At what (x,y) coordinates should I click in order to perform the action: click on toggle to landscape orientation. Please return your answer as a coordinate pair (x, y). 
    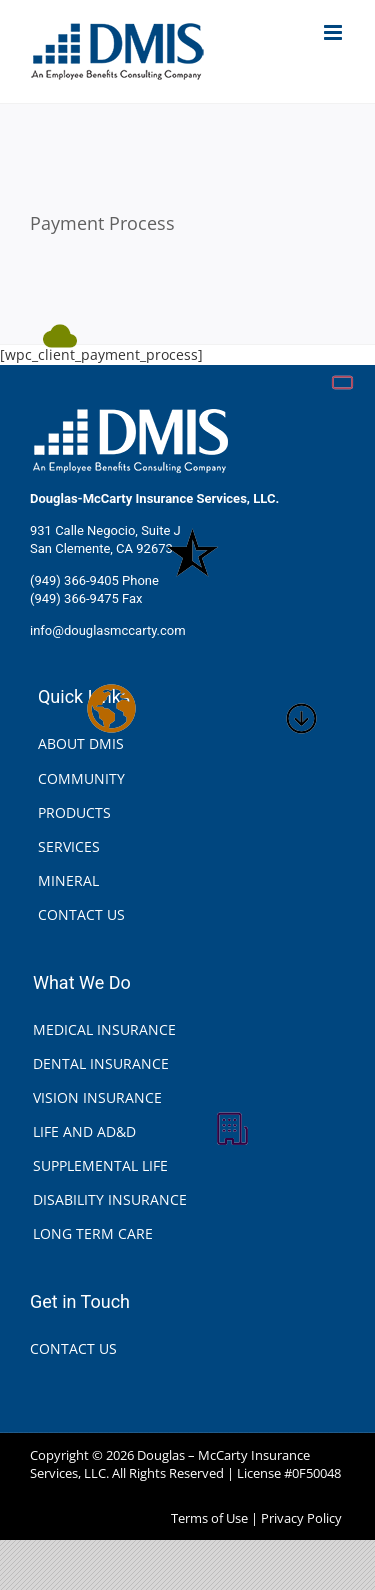
    Looking at the image, I should click on (342, 382).